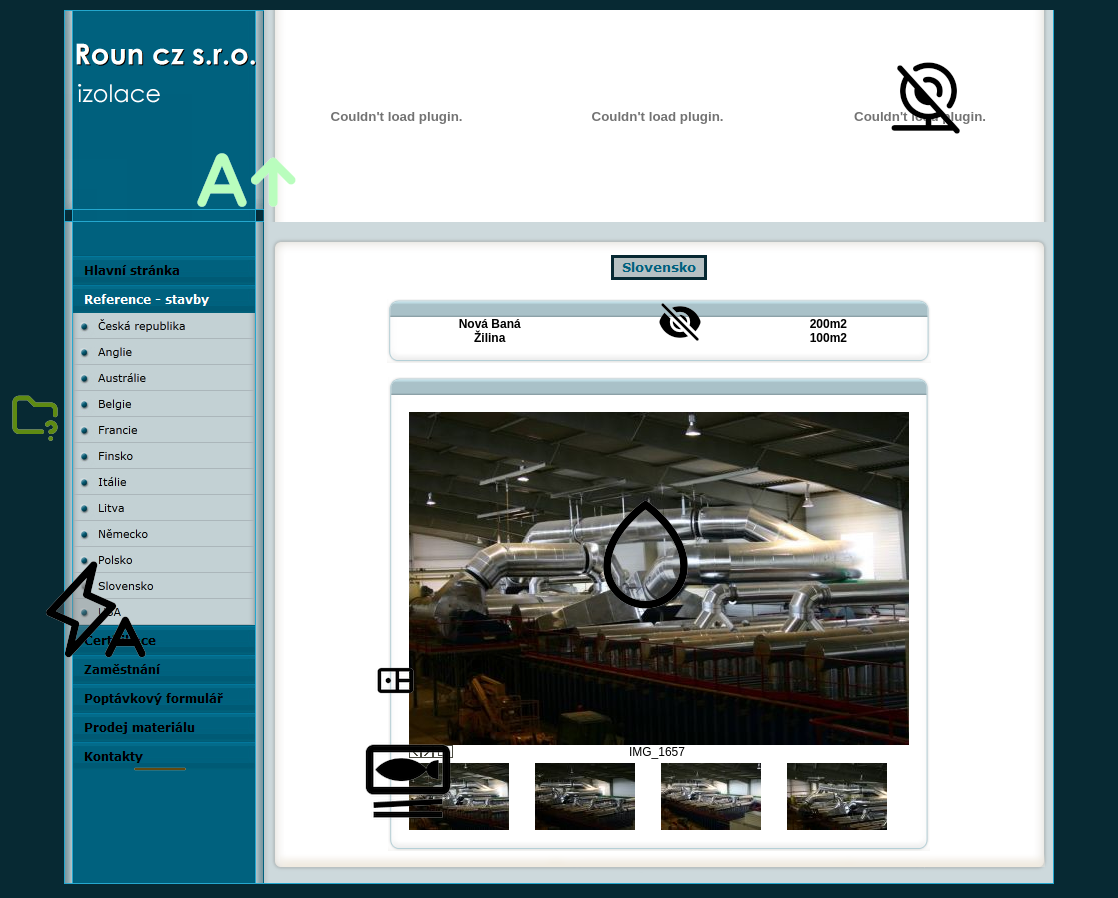  Describe the element at coordinates (35, 416) in the screenshot. I see `unknown or unidentified folder` at that location.